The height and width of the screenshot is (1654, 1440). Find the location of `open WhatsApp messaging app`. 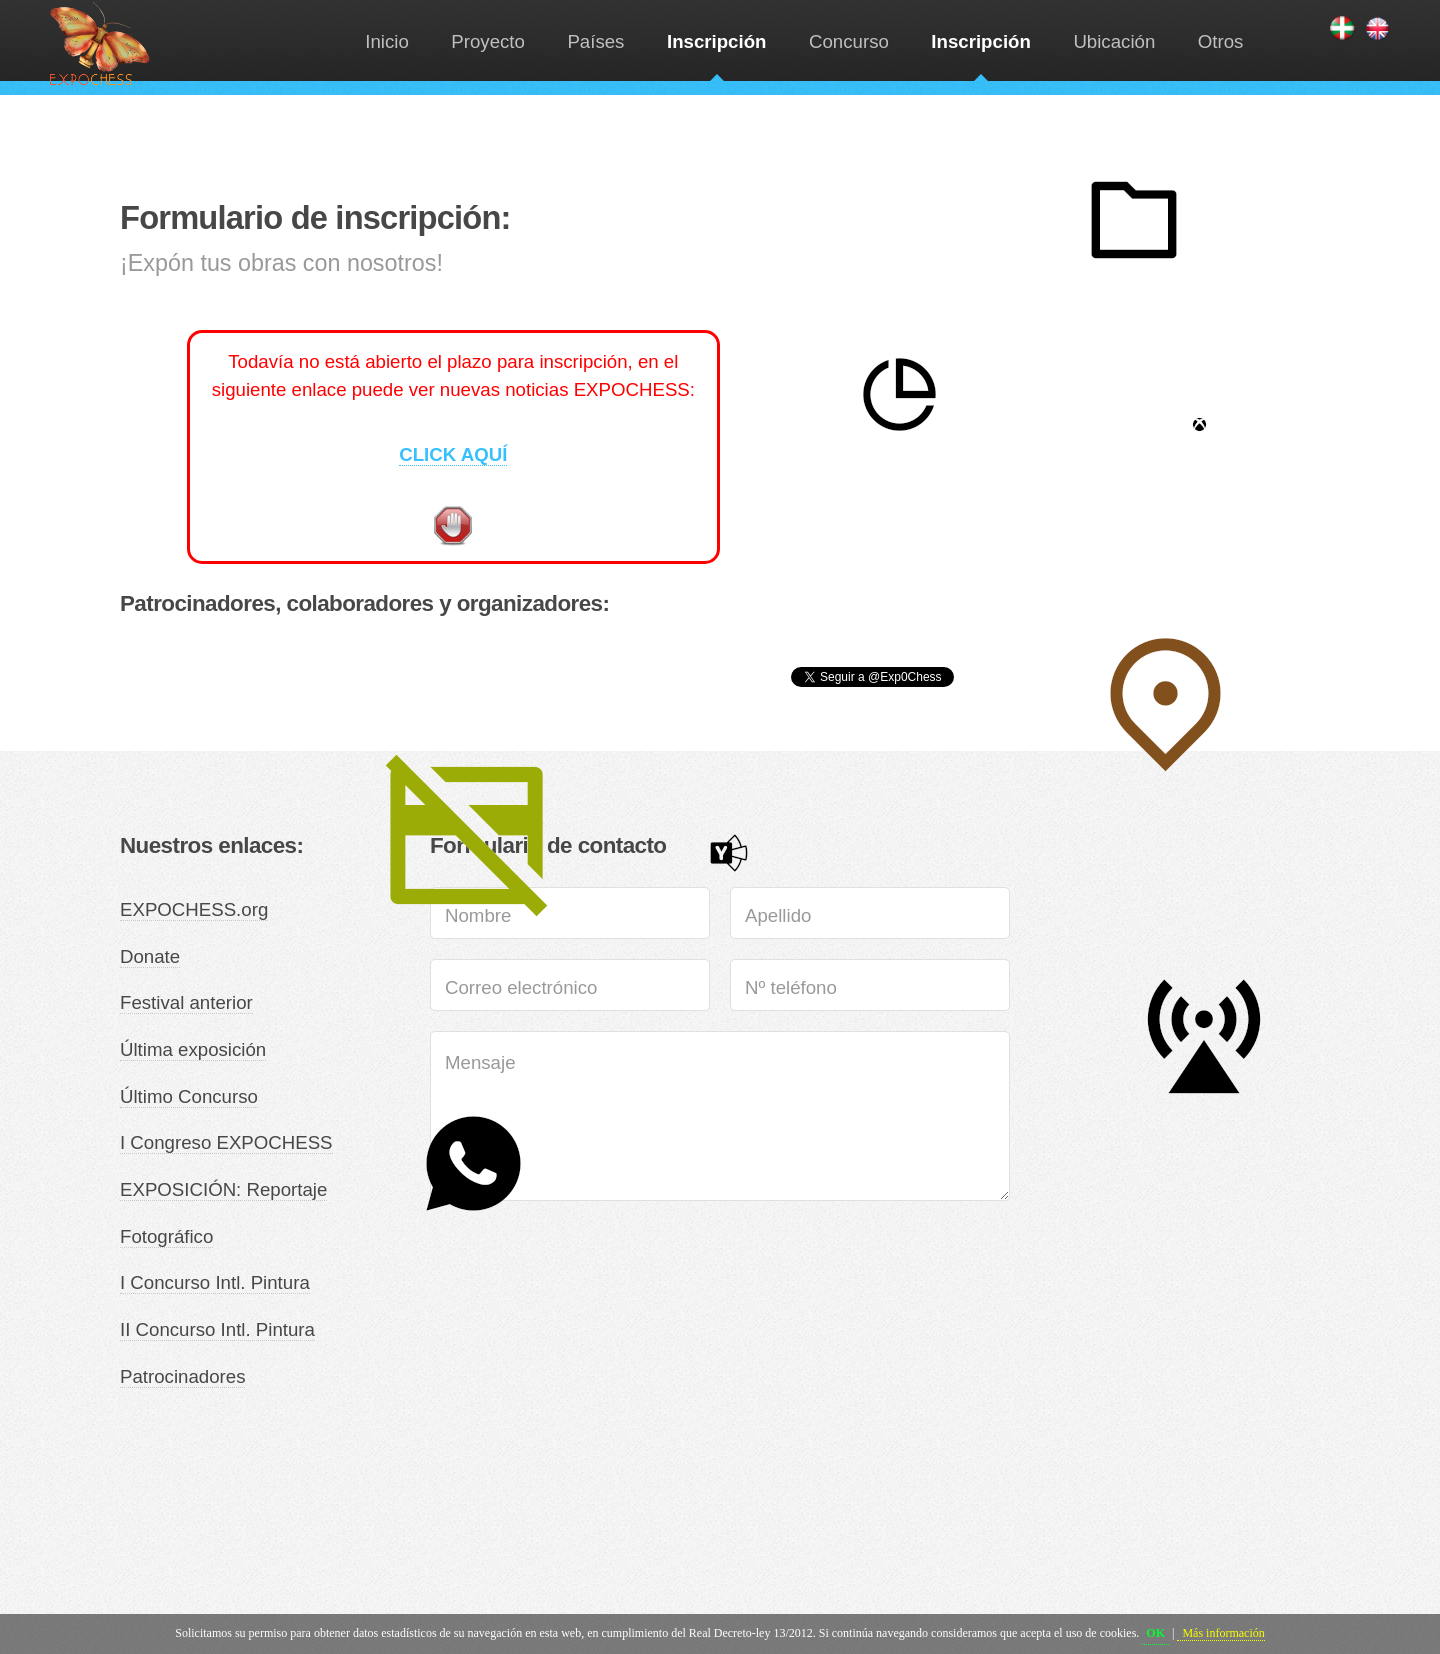

open WhatsApp messaging app is located at coordinates (473, 1163).